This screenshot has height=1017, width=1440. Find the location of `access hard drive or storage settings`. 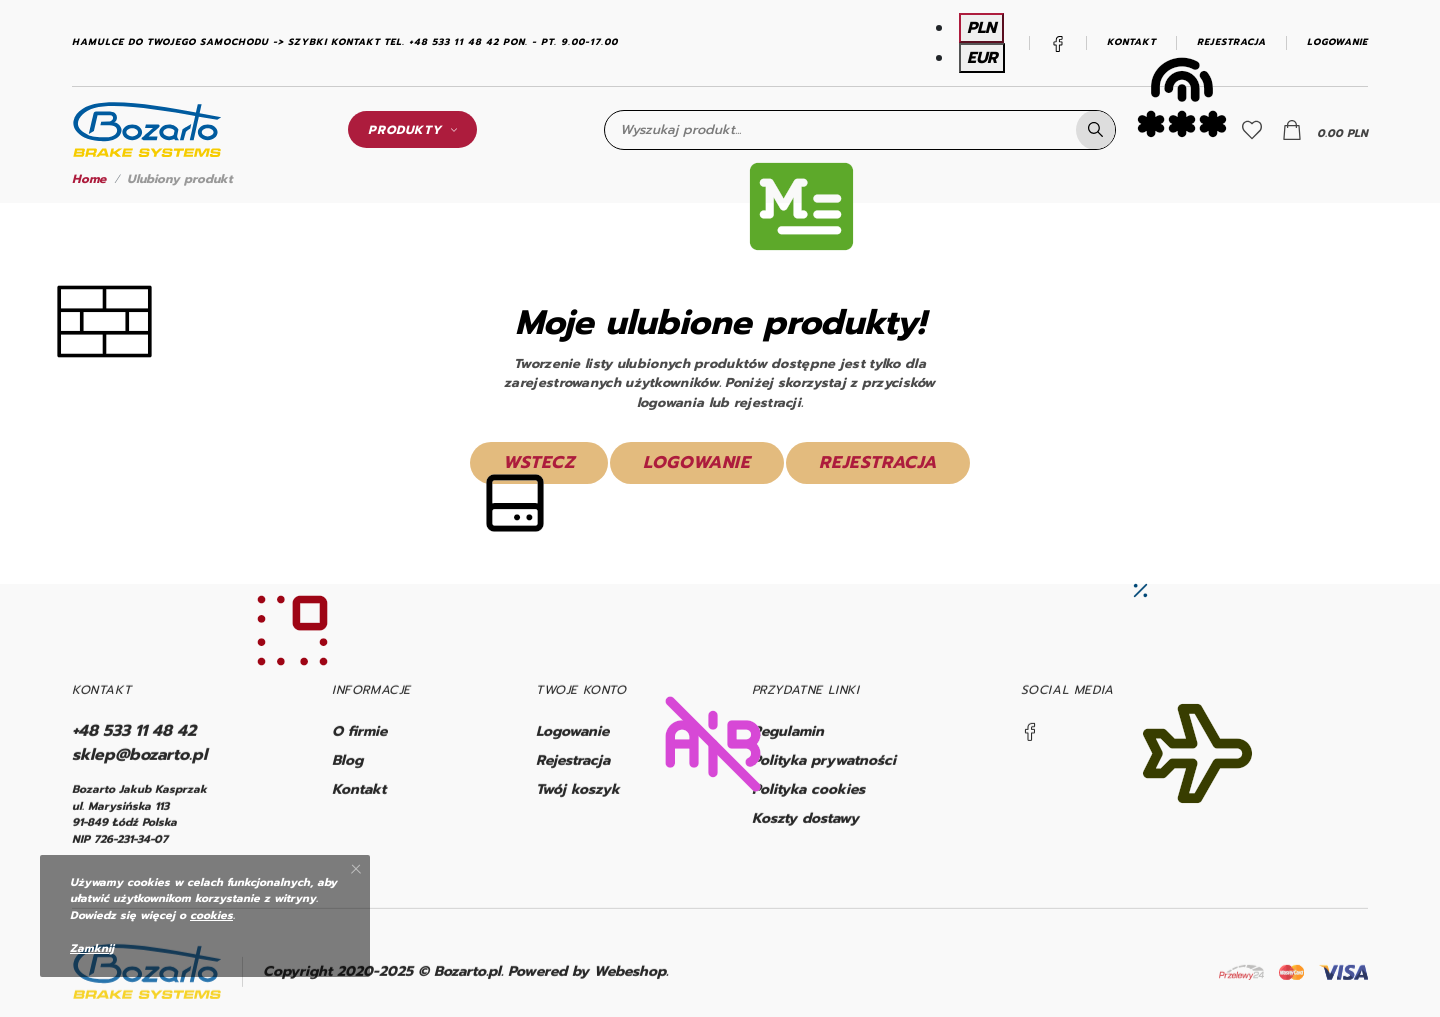

access hard drive or storage settings is located at coordinates (515, 503).